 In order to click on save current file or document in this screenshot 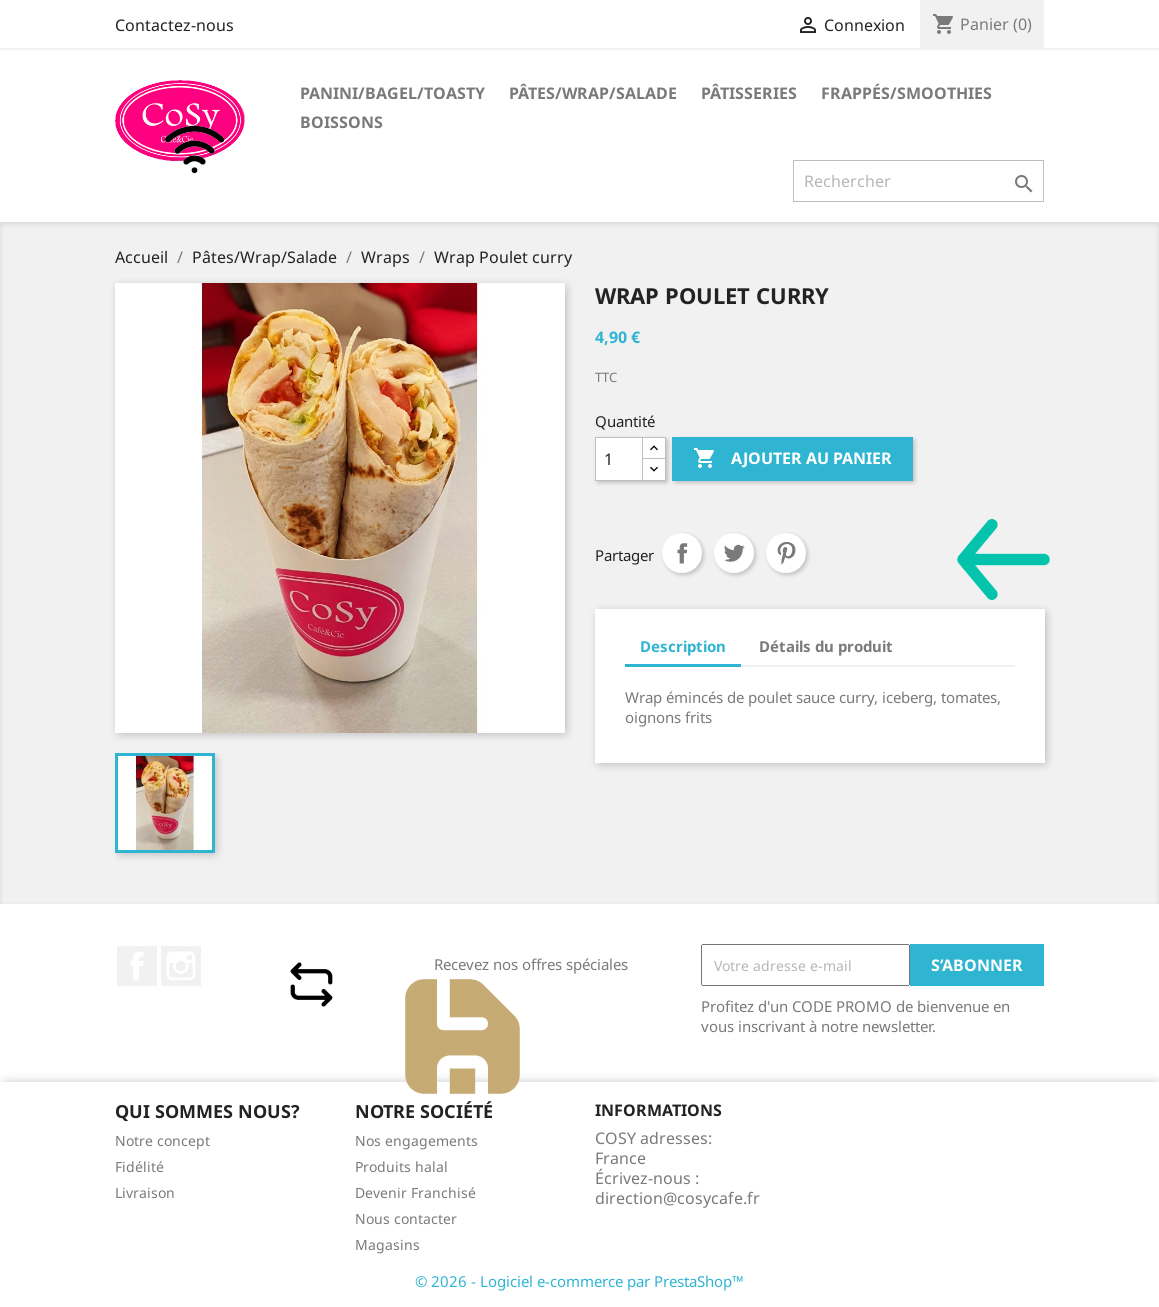, I will do `click(462, 1036)`.